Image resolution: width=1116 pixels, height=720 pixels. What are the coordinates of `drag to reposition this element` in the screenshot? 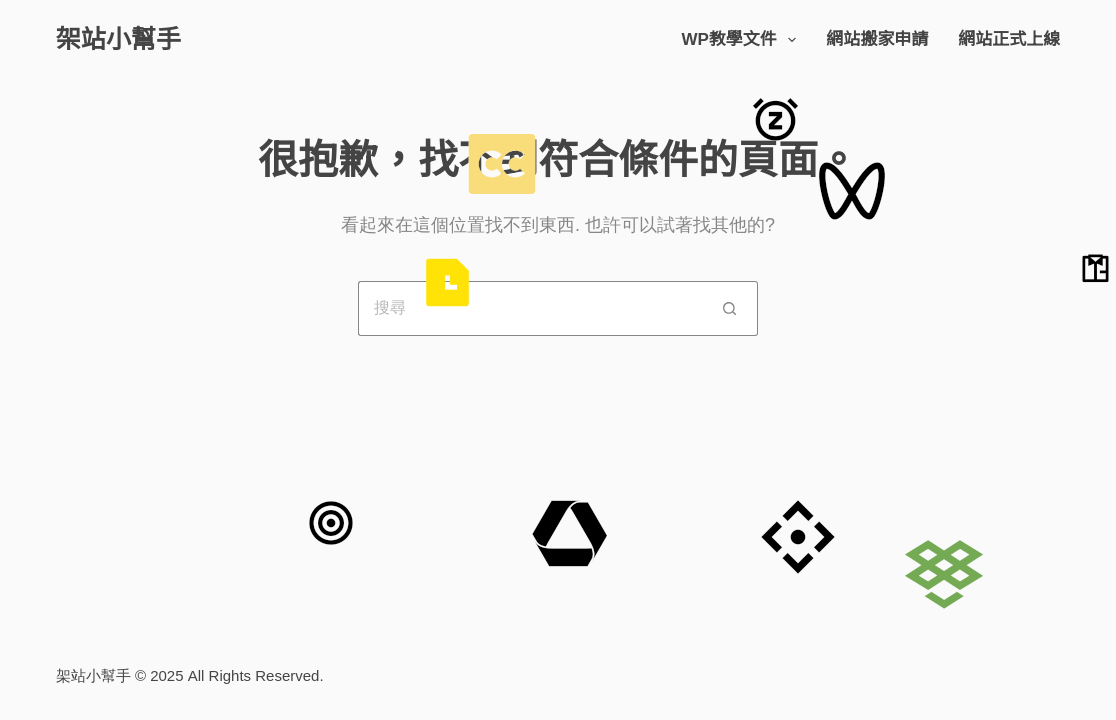 It's located at (798, 537).